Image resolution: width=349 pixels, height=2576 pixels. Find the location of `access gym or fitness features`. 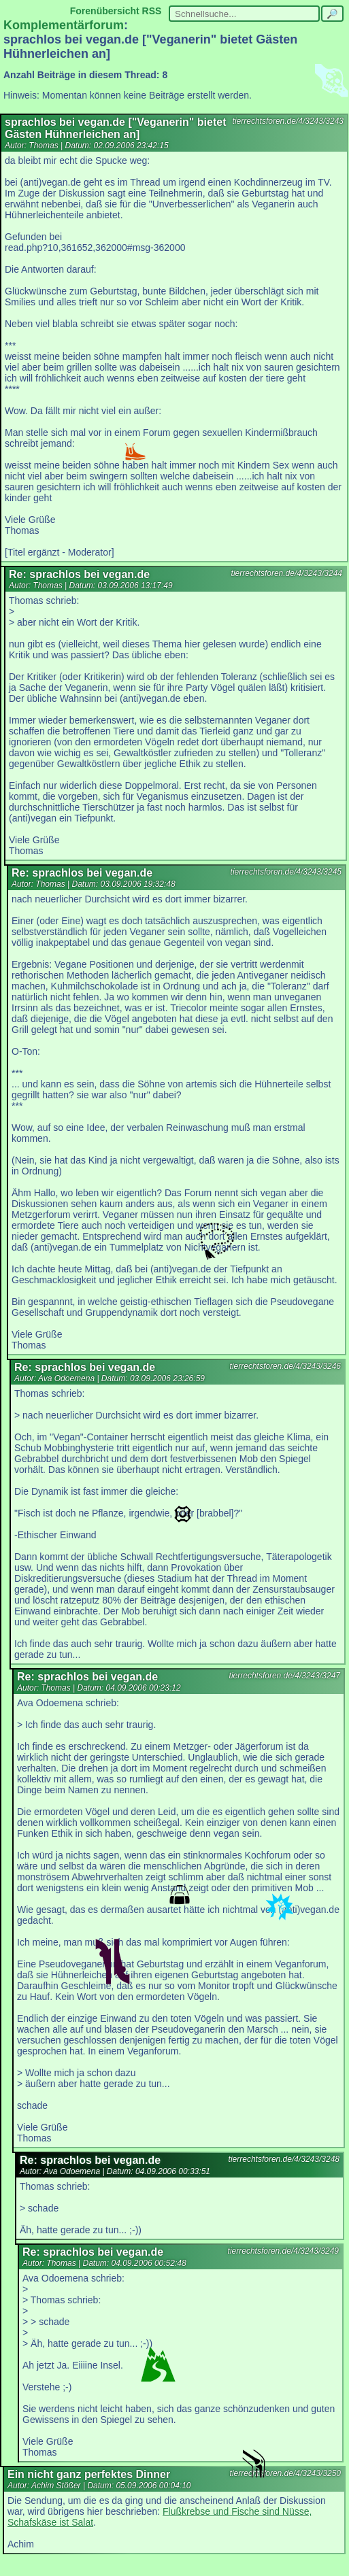

access gym or fitness features is located at coordinates (180, 1895).